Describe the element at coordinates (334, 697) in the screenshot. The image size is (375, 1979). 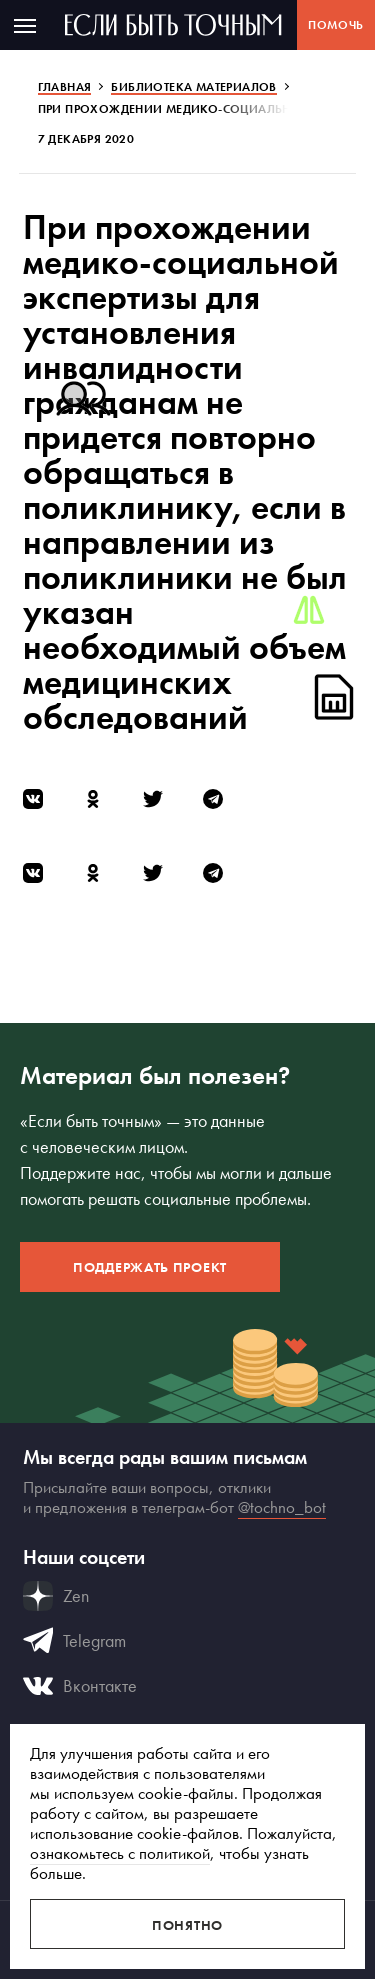
I see `manage sim card settings` at that location.